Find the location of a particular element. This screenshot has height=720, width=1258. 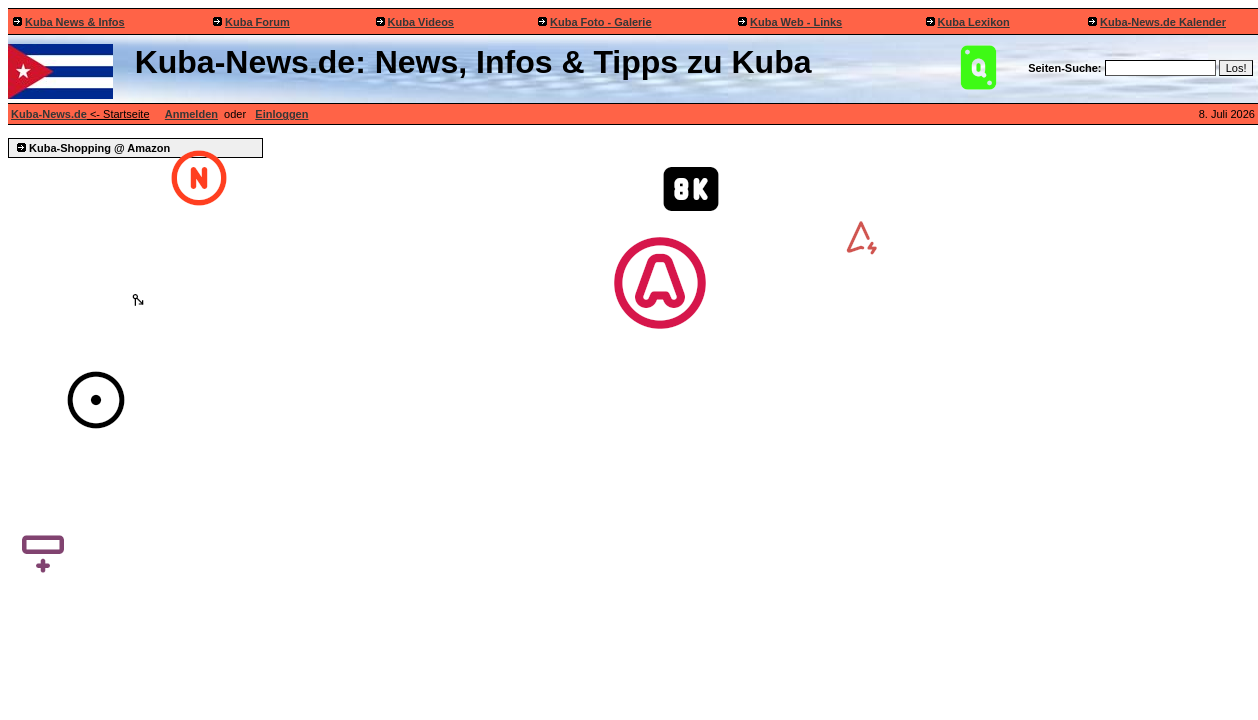

take the first right exit at the roundabout is located at coordinates (138, 300).